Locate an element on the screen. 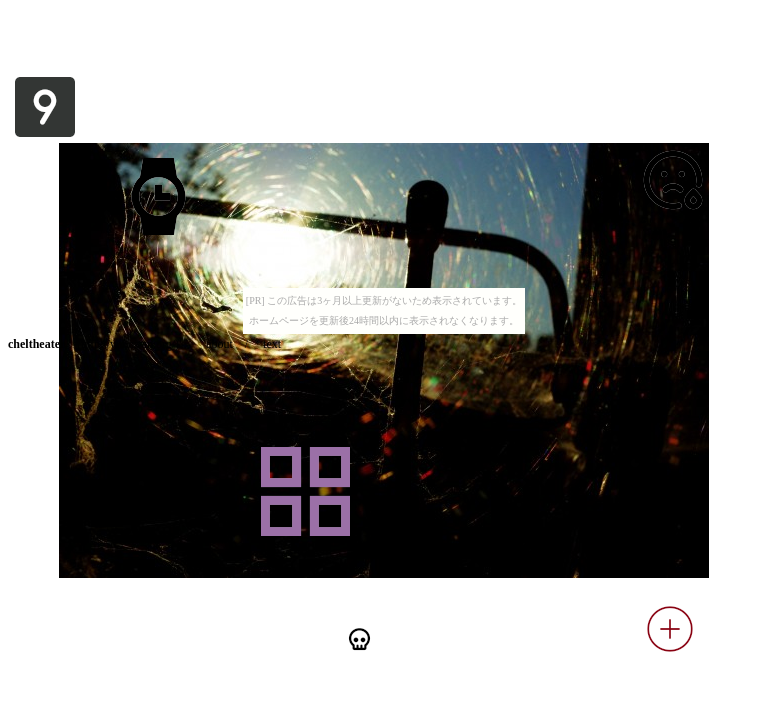 This screenshot has width=768, height=720. switch to grid view is located at coordinates (305, 491).